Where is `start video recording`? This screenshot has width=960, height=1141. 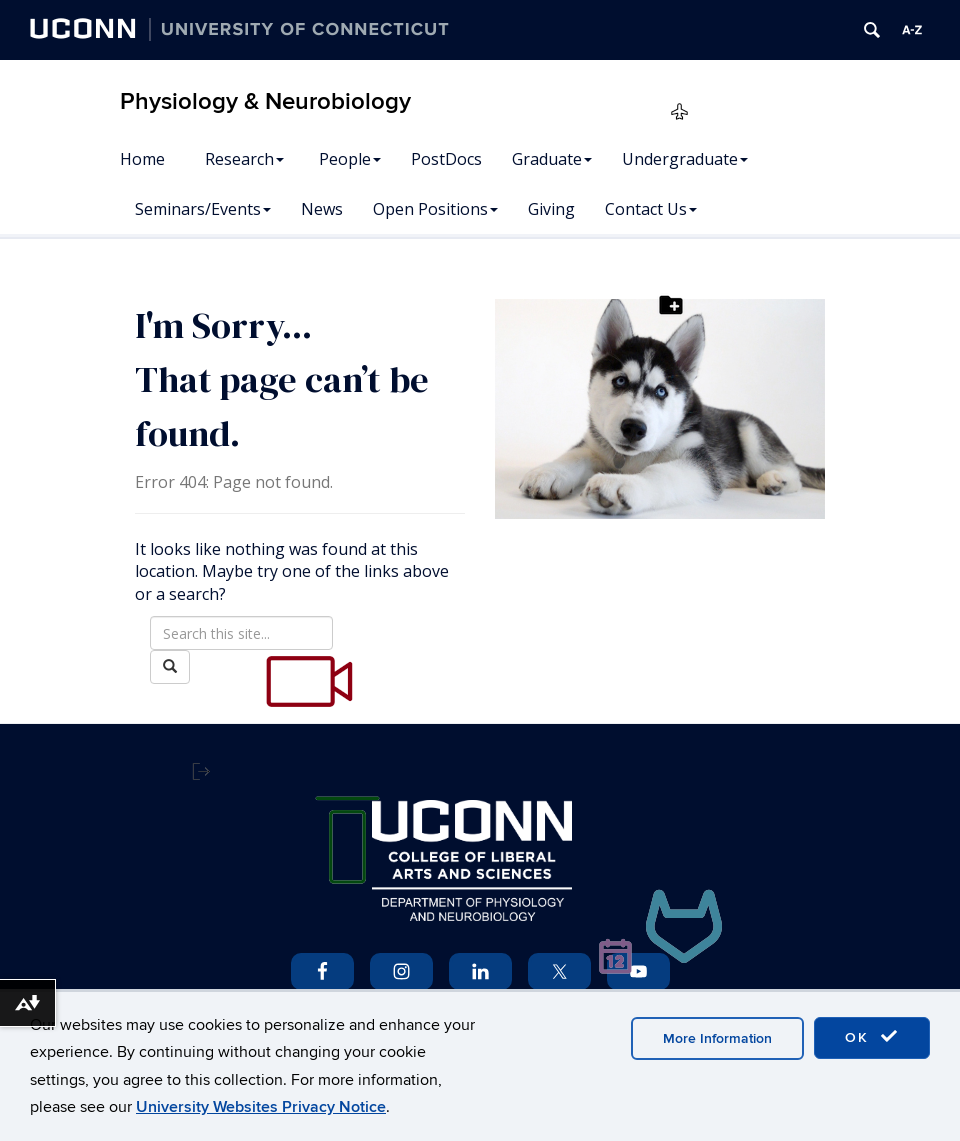 start video recording is located at coordinates (306, 681).